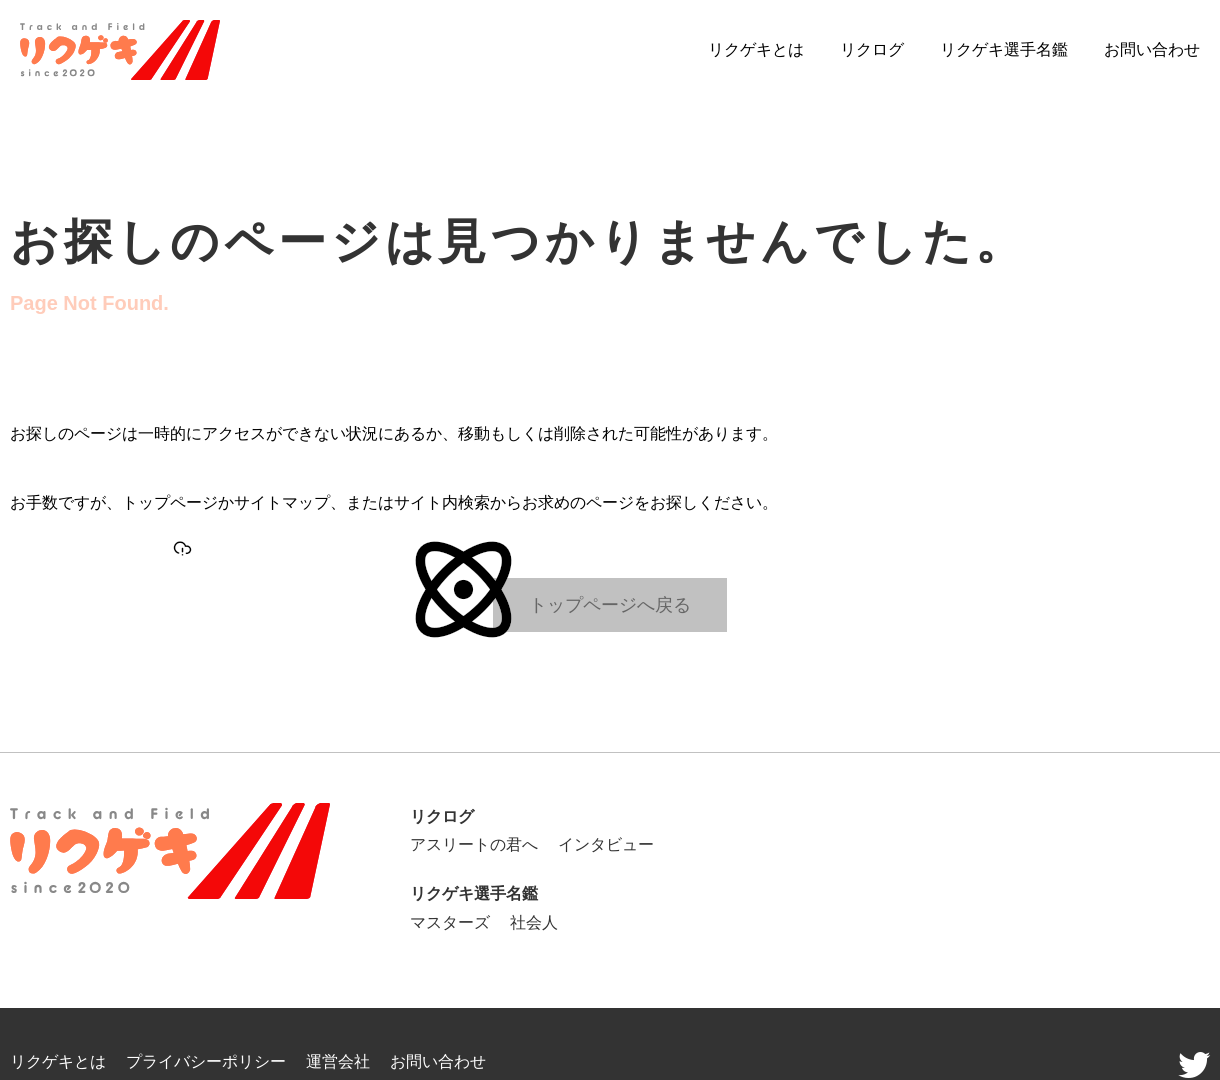  What do you see at coordinates (182, 548) in the screenshot?
I see `cloud service warning or error` at bounding box center [182, 548].